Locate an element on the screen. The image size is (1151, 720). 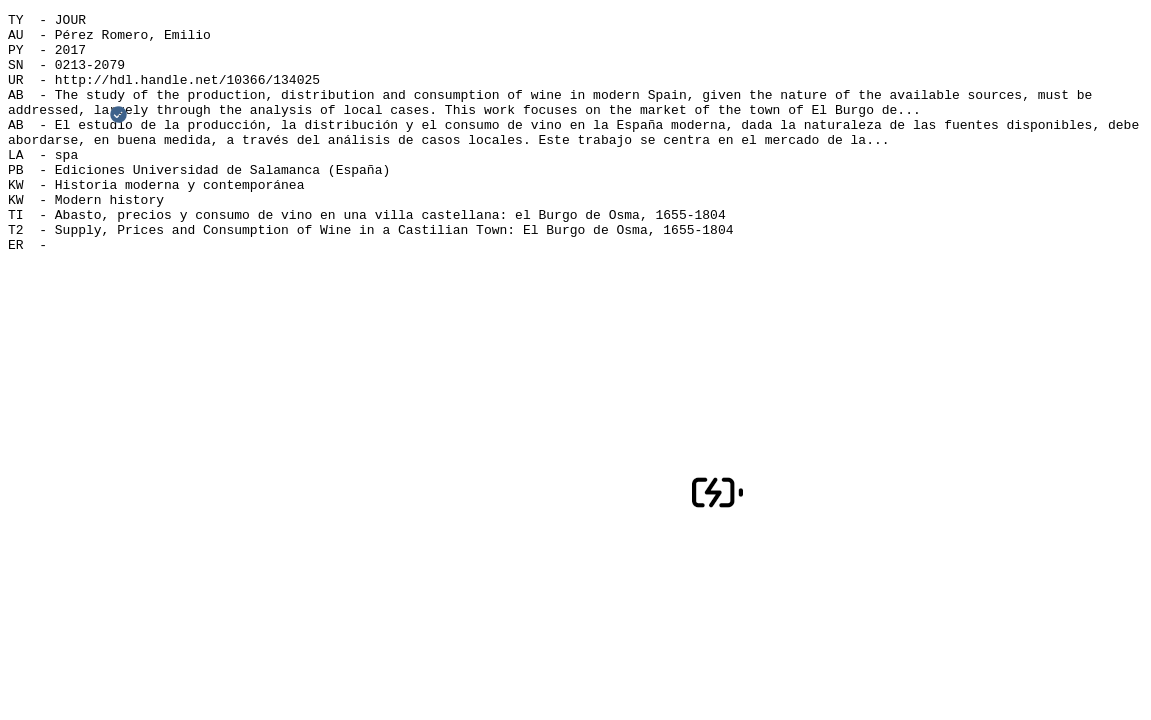
indicates a test or validation has passed is located at coordinates (118, 114).